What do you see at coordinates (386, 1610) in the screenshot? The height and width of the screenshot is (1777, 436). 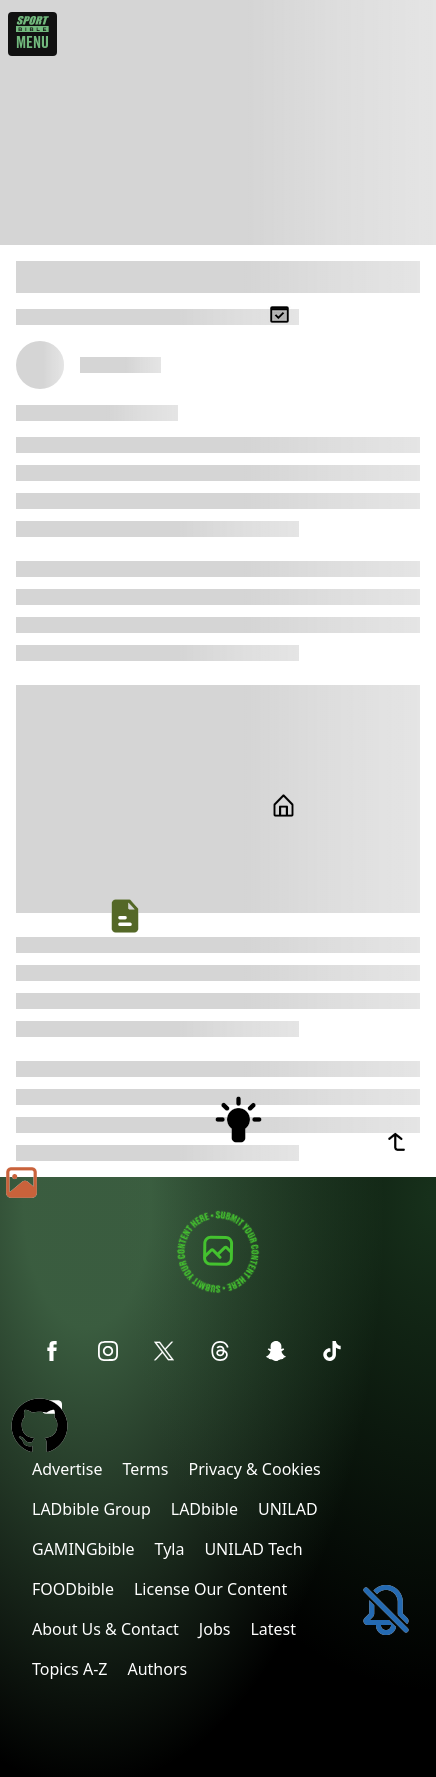 I see `mute notifications` at bounding box center [386, 1610].